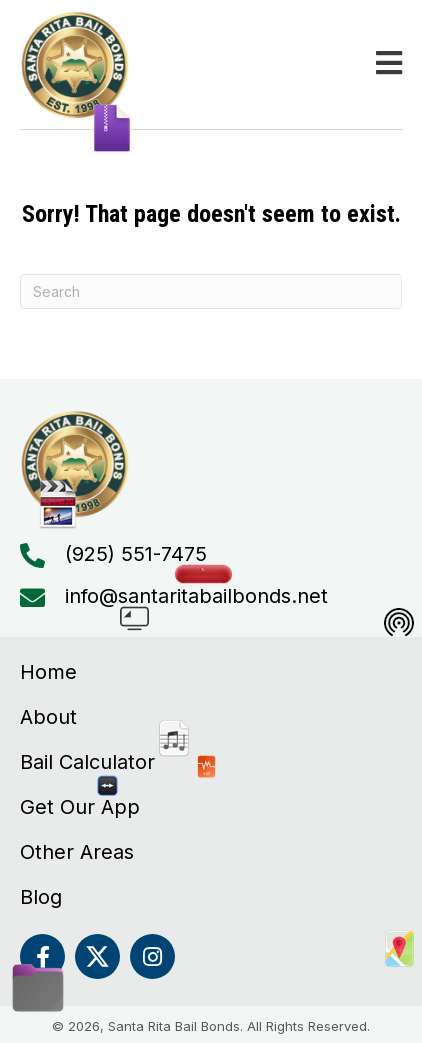 The image size is (422, 1043). I want to click on a compressed bzip archive file, so click(112, 129).